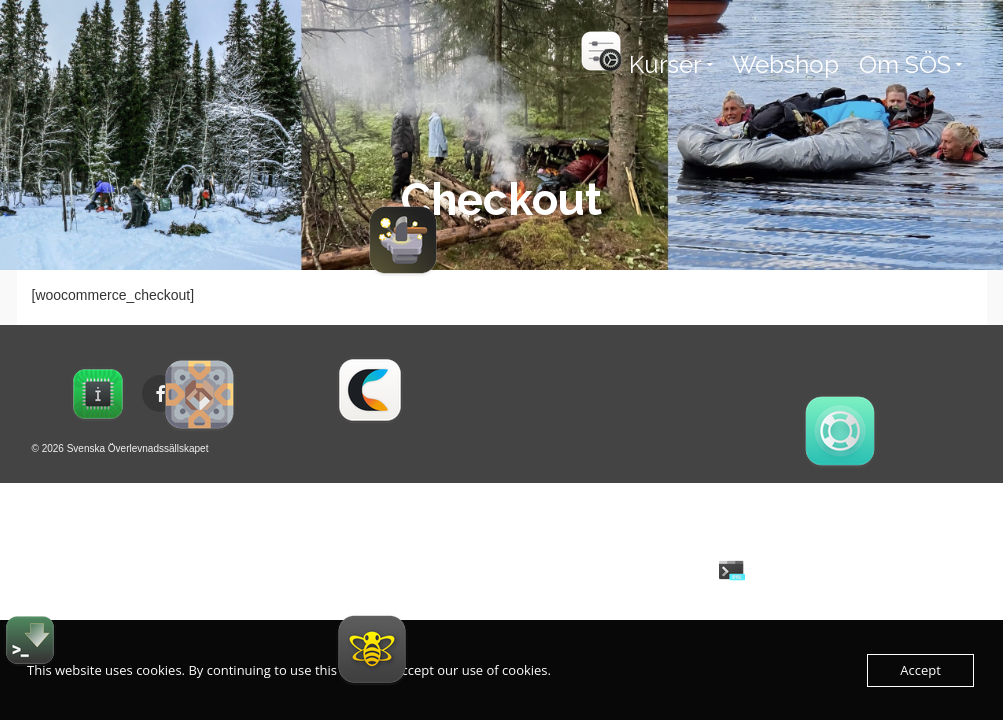 The image size is (1003, 720). I want to click on open freeplane mind mapping application, so click(372, 649).